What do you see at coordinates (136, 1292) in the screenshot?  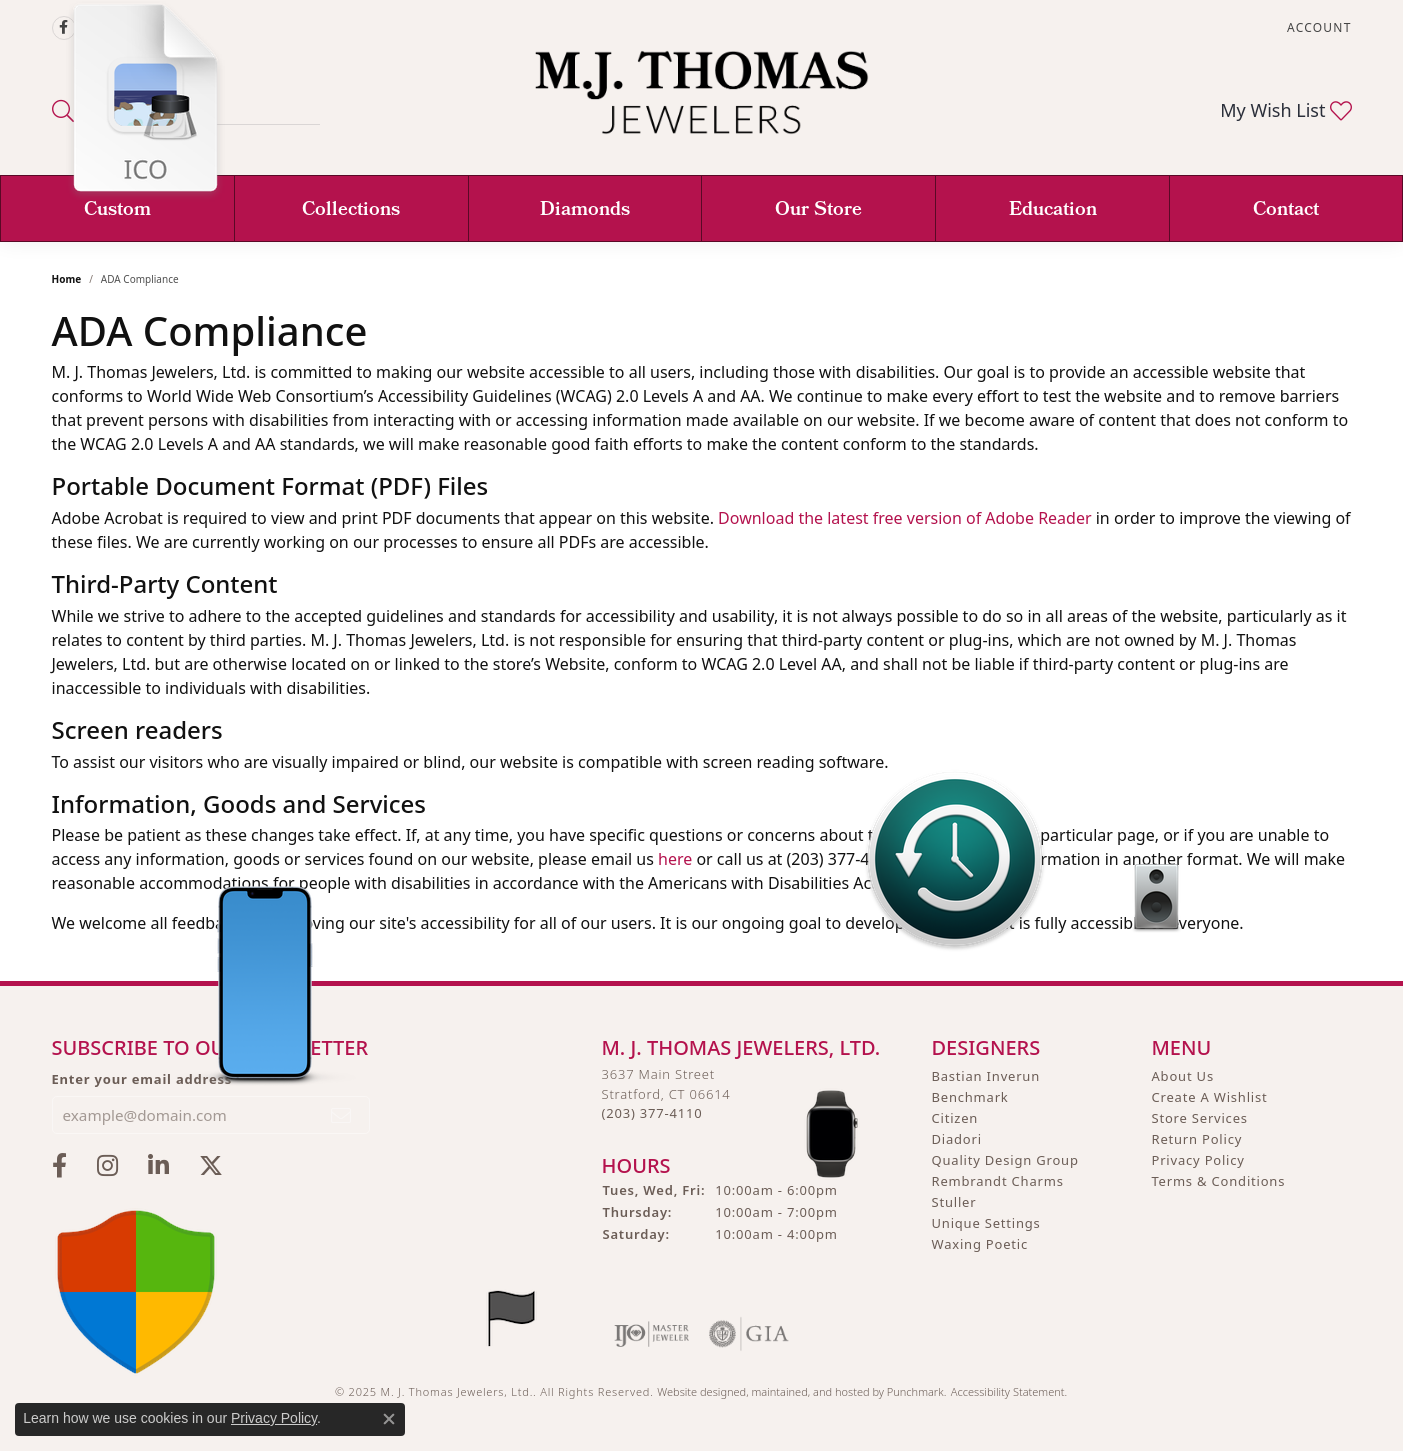 I see `indicates Windows Firewall protection is active` at bounding box center [136, 1292].